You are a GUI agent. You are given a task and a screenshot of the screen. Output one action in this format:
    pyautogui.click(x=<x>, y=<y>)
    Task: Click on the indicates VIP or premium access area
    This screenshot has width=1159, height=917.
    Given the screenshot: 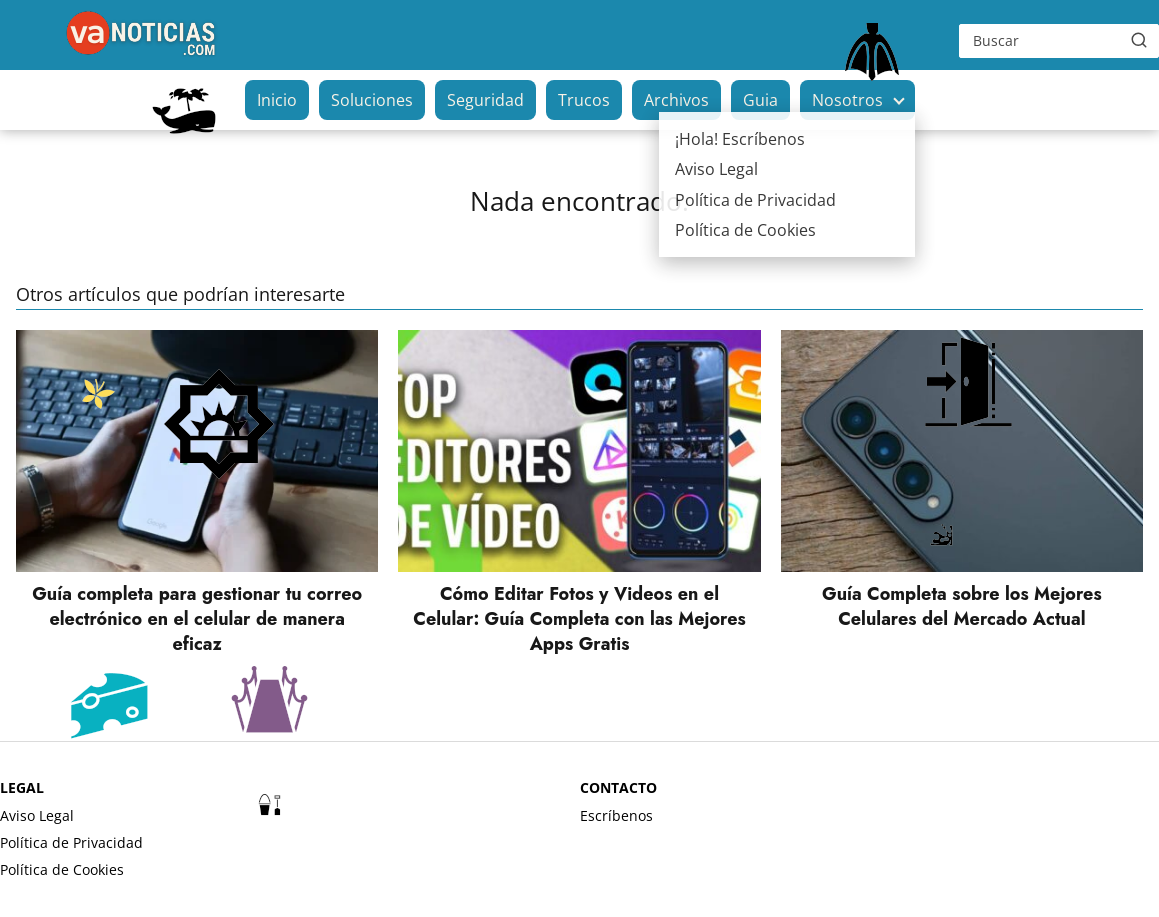 What is the action you would take?
    pyautogui.click(x=269, y=698)
    